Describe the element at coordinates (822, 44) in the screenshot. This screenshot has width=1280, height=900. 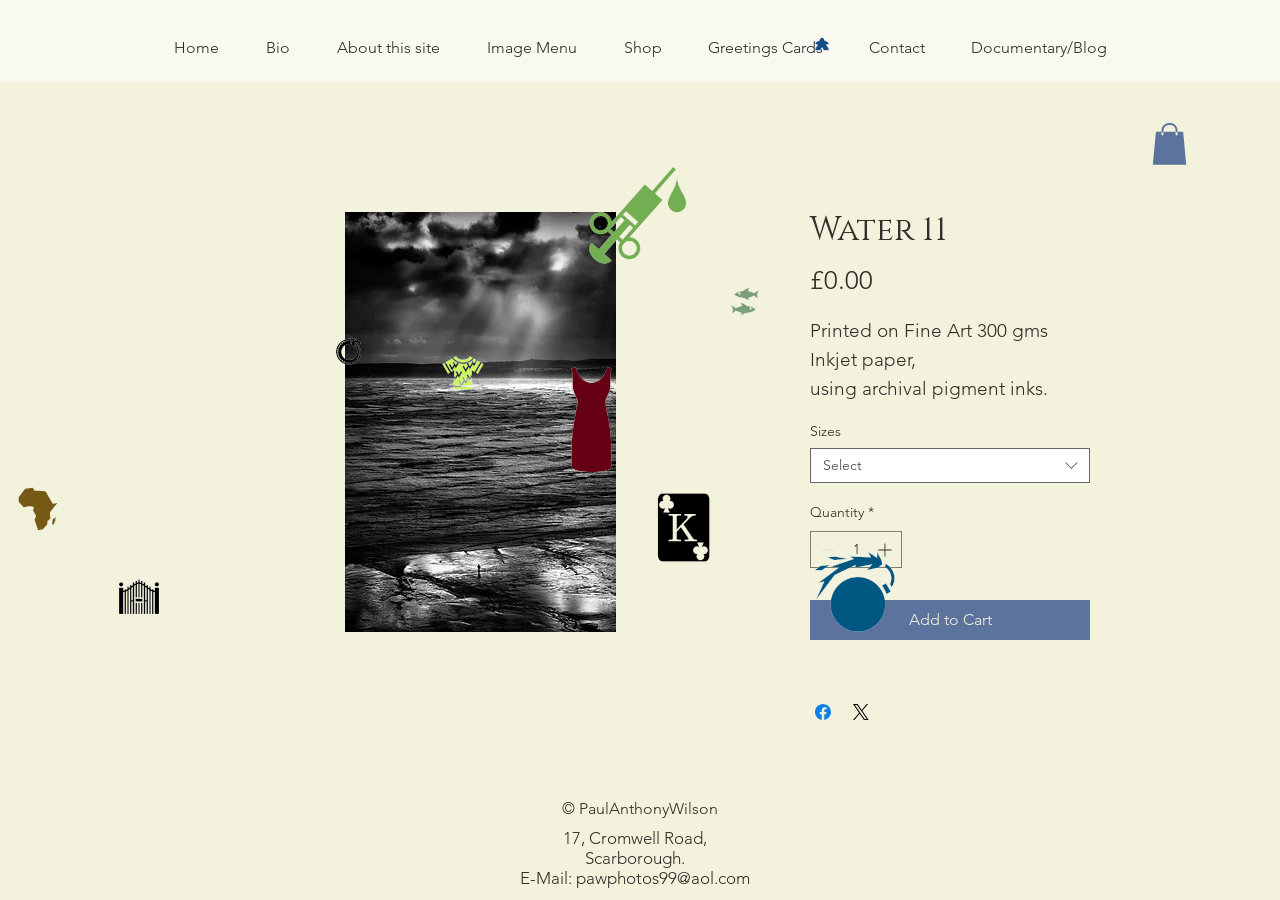
I see `access player profile or avatar settings` at that location.